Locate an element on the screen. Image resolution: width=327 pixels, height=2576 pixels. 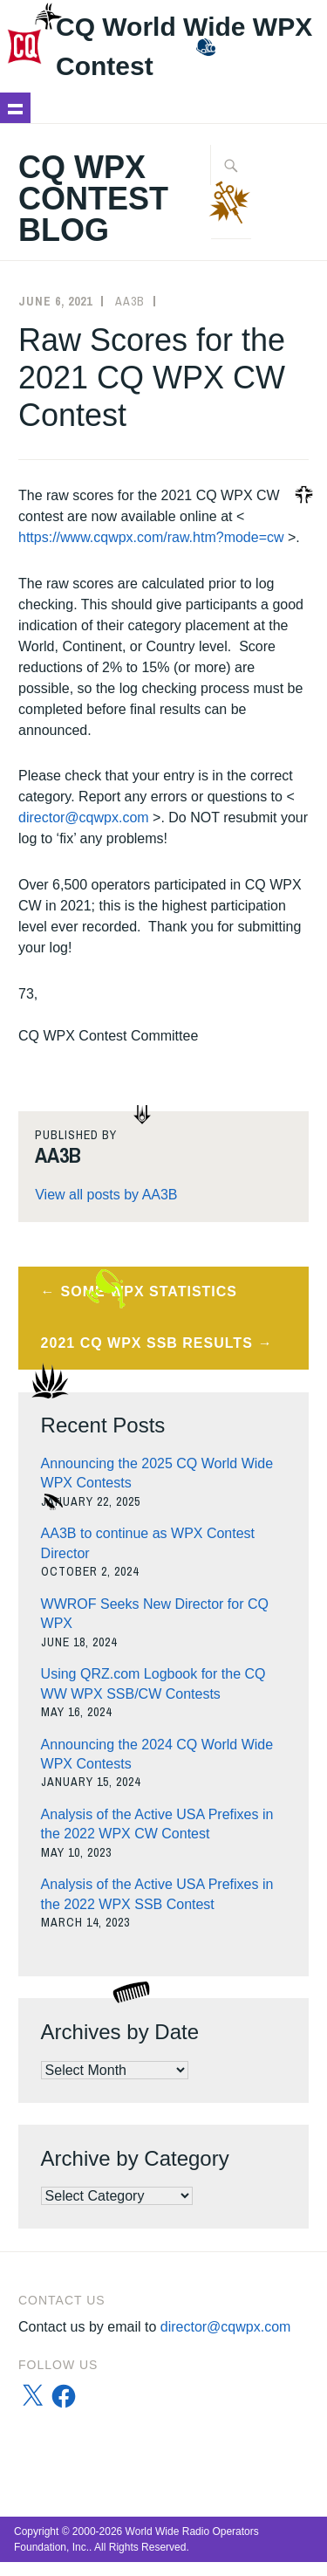
indicates falling rock hazard or danger zone is located at coordinates (142, 1115).